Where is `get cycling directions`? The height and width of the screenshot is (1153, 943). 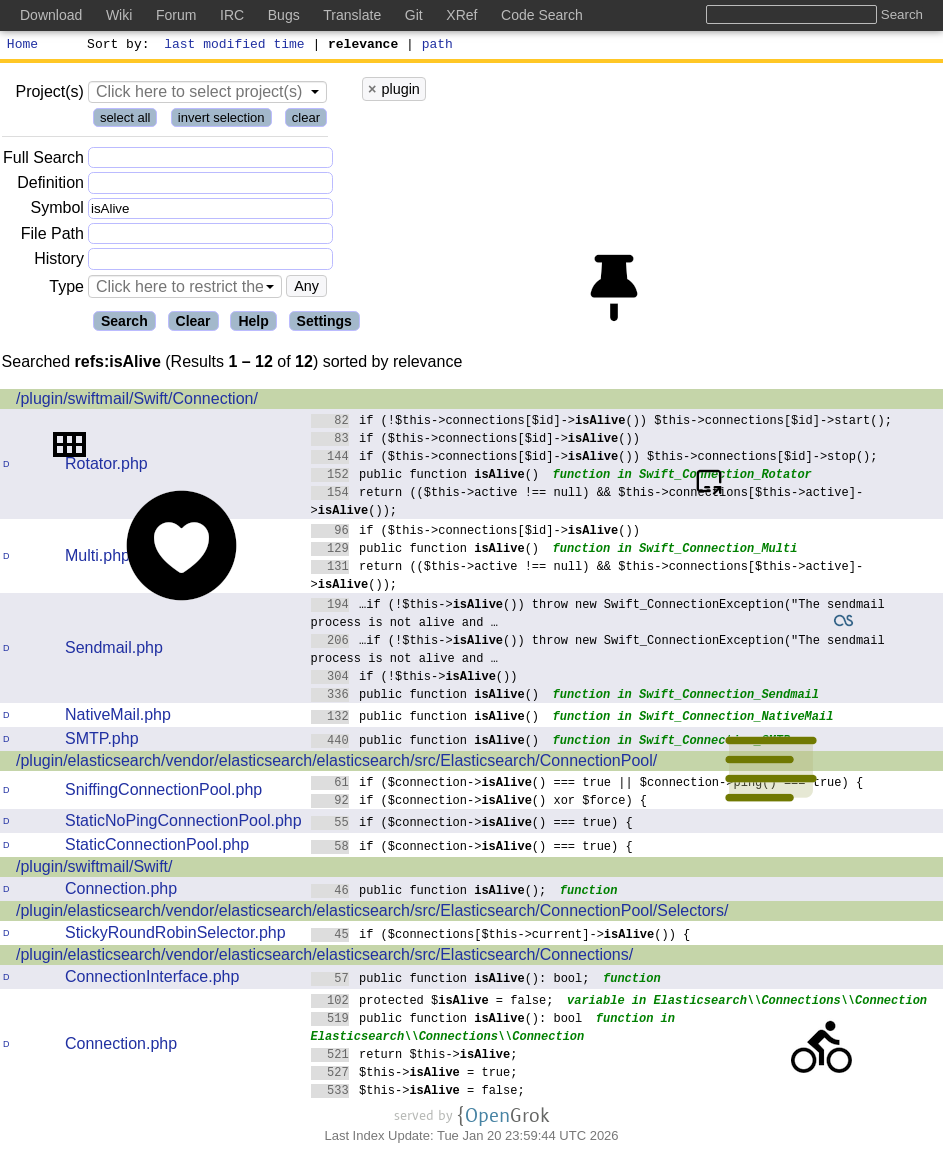
get cycling directions is located at coordinates (821, 1047).